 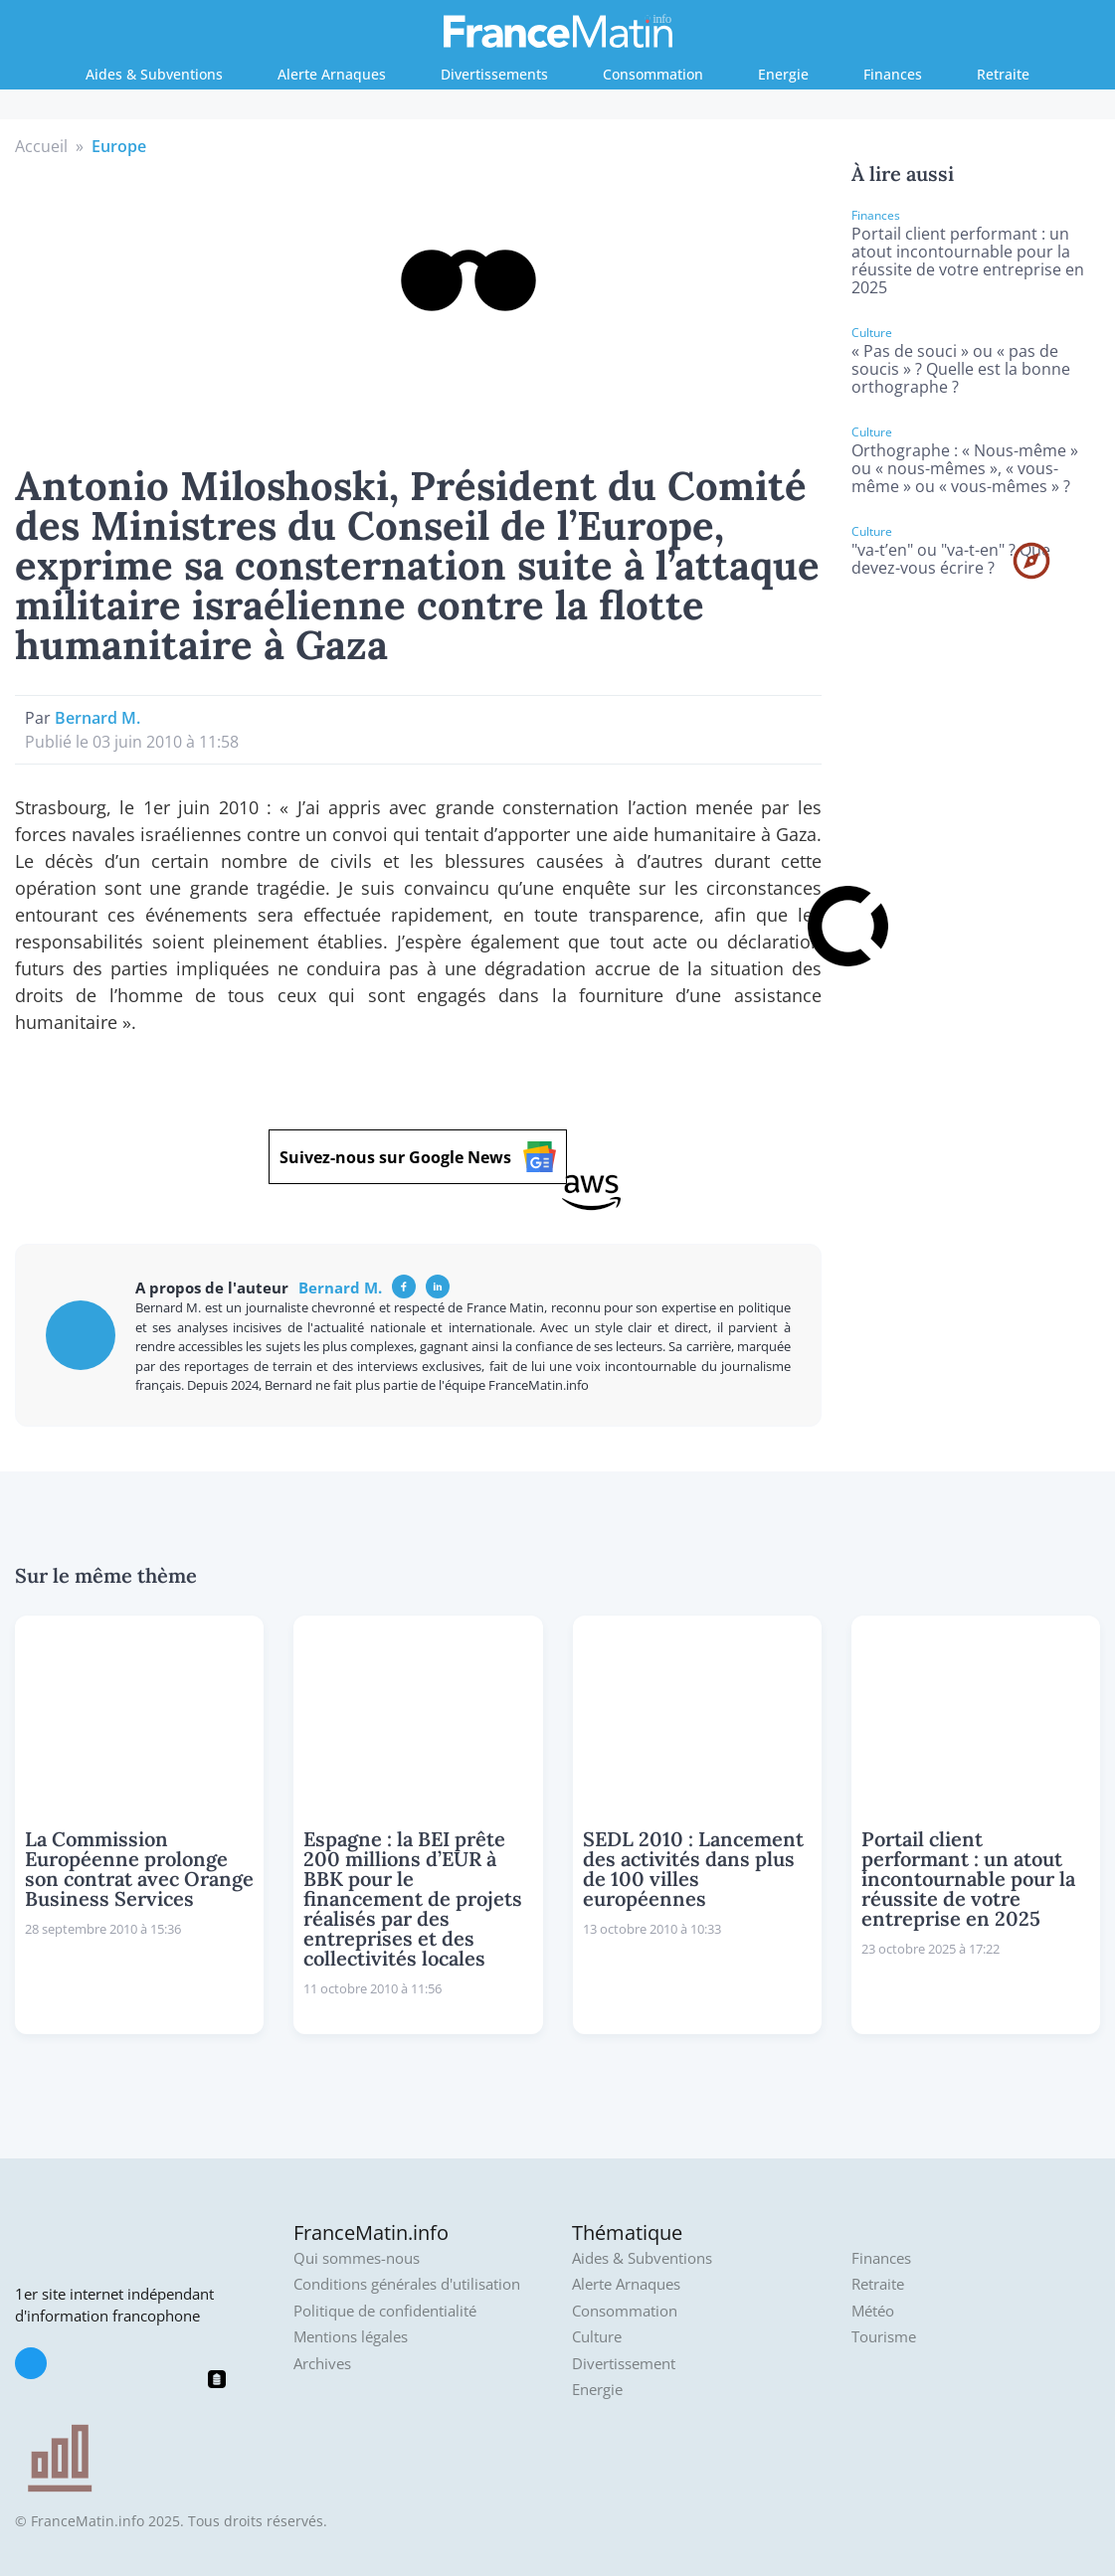 What do you see at coordinates (1031, 561) in the screenshot?
I see `open navigation or directions` at bounding box center [1031, 561].